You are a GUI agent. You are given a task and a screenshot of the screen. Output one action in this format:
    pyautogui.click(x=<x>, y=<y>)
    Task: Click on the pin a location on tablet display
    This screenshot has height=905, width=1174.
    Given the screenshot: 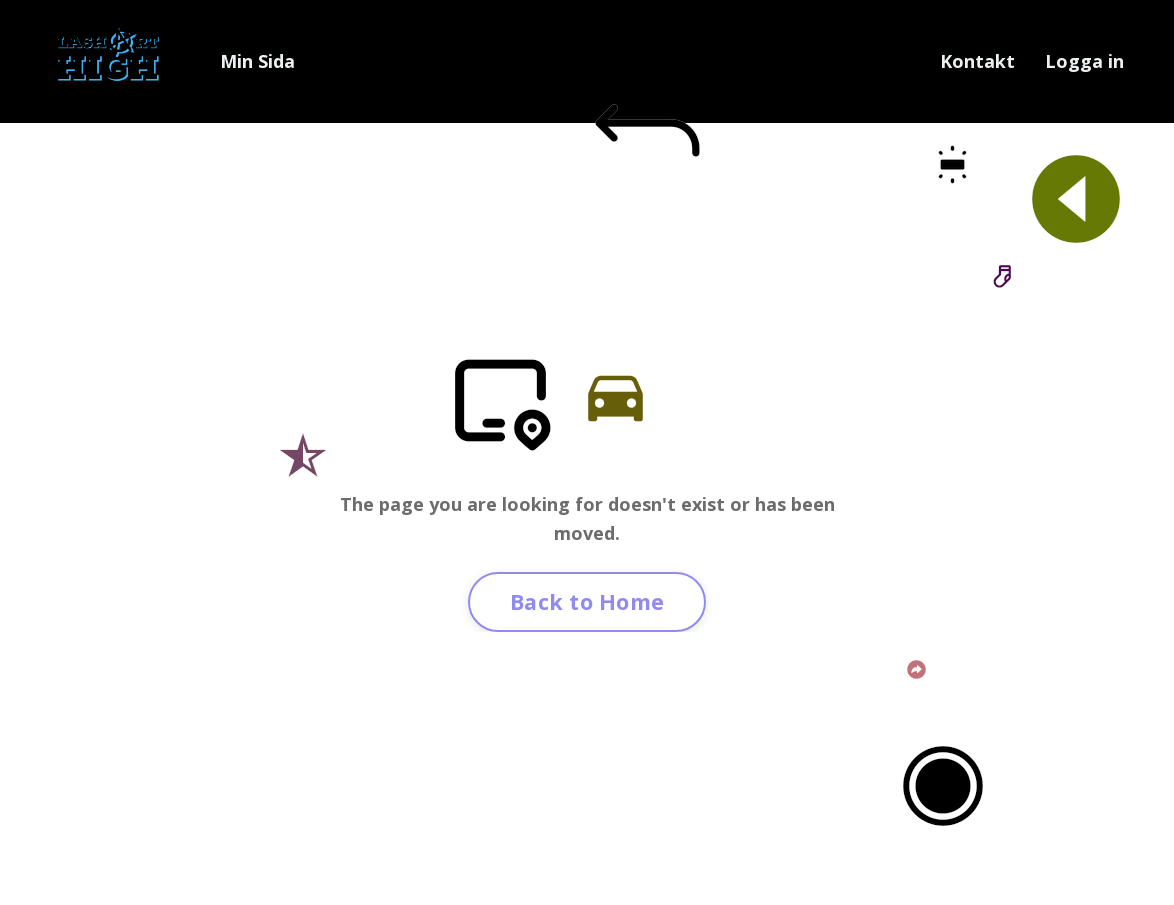 What is the action you would take?
    pyautogui.click(x=500, y=400)
    